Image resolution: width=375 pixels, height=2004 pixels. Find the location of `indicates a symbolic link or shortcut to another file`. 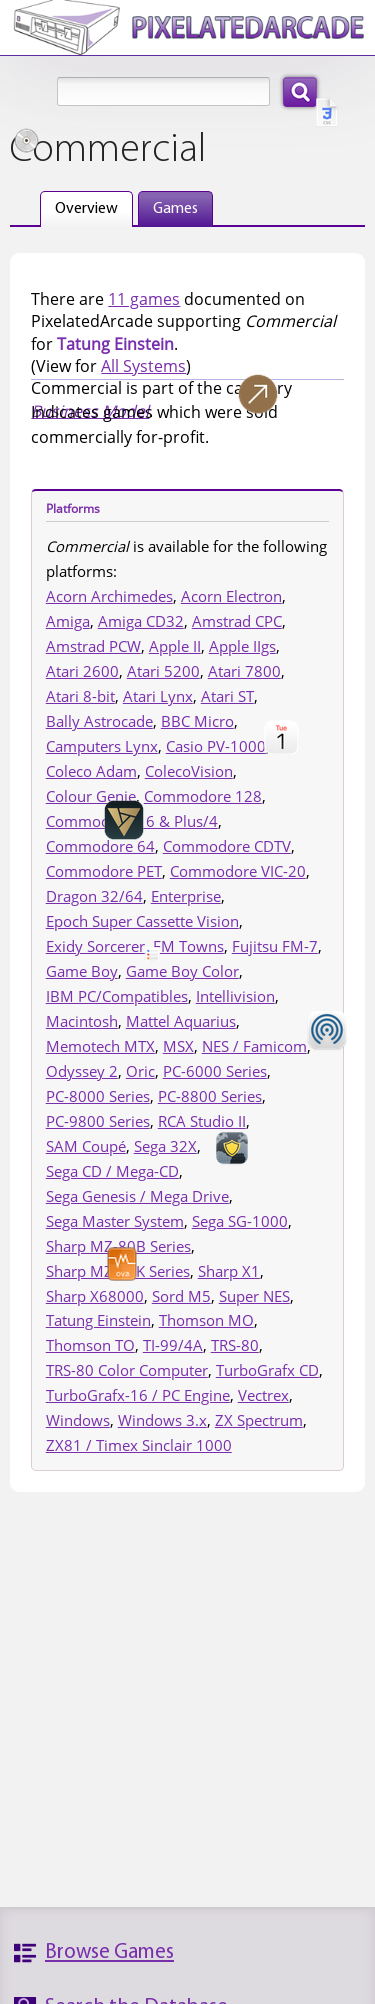

indicates a symbolic link or shortcut to another file is located at coordinates (258, 394).